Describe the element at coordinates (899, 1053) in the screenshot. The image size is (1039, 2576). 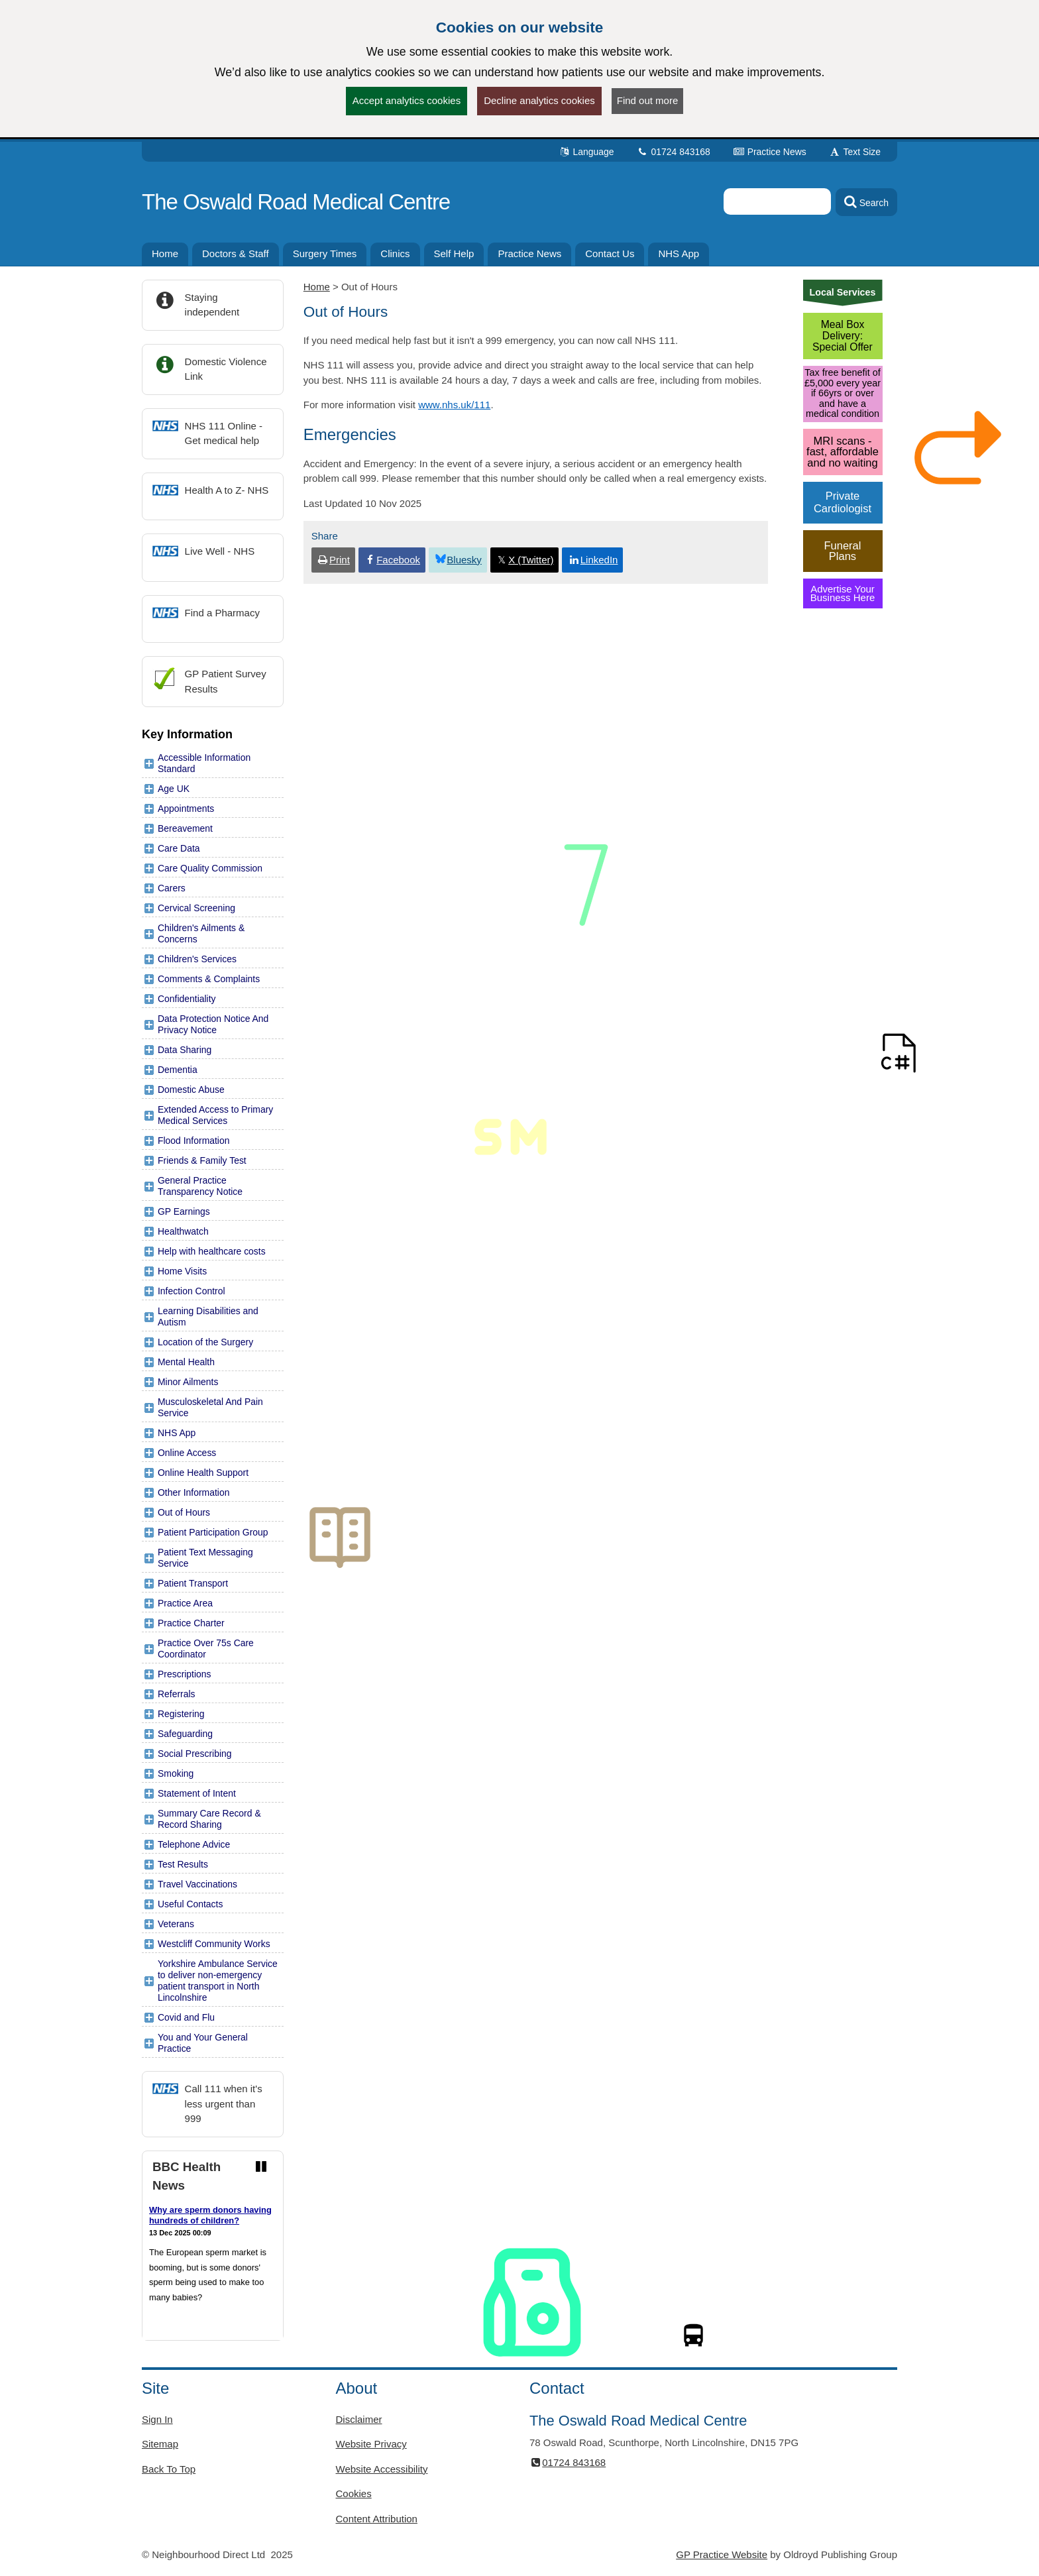
I see `open a C# source code file` at that location.